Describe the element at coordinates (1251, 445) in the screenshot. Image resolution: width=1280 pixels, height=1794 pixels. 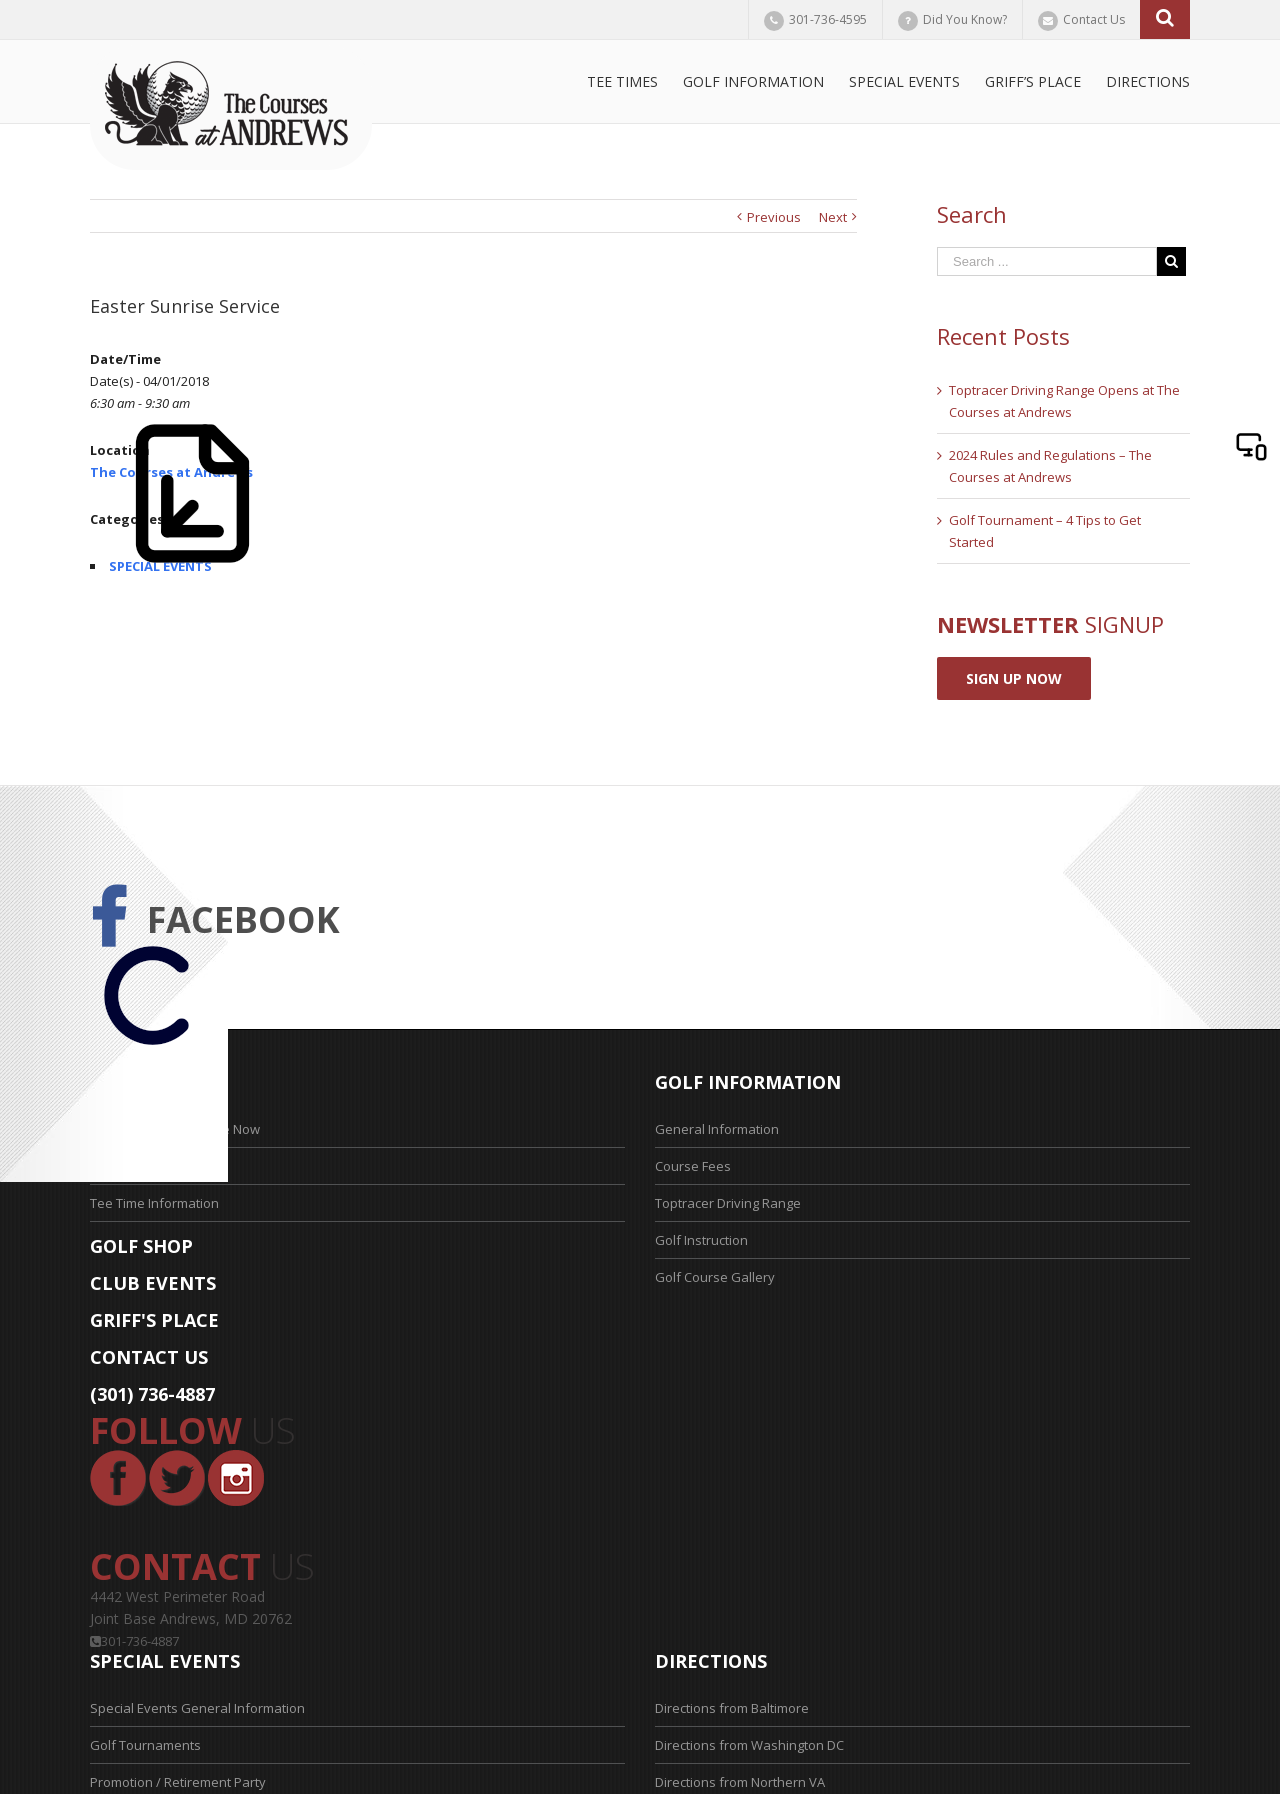
I see `switch between desktop and mobile view` at that location.